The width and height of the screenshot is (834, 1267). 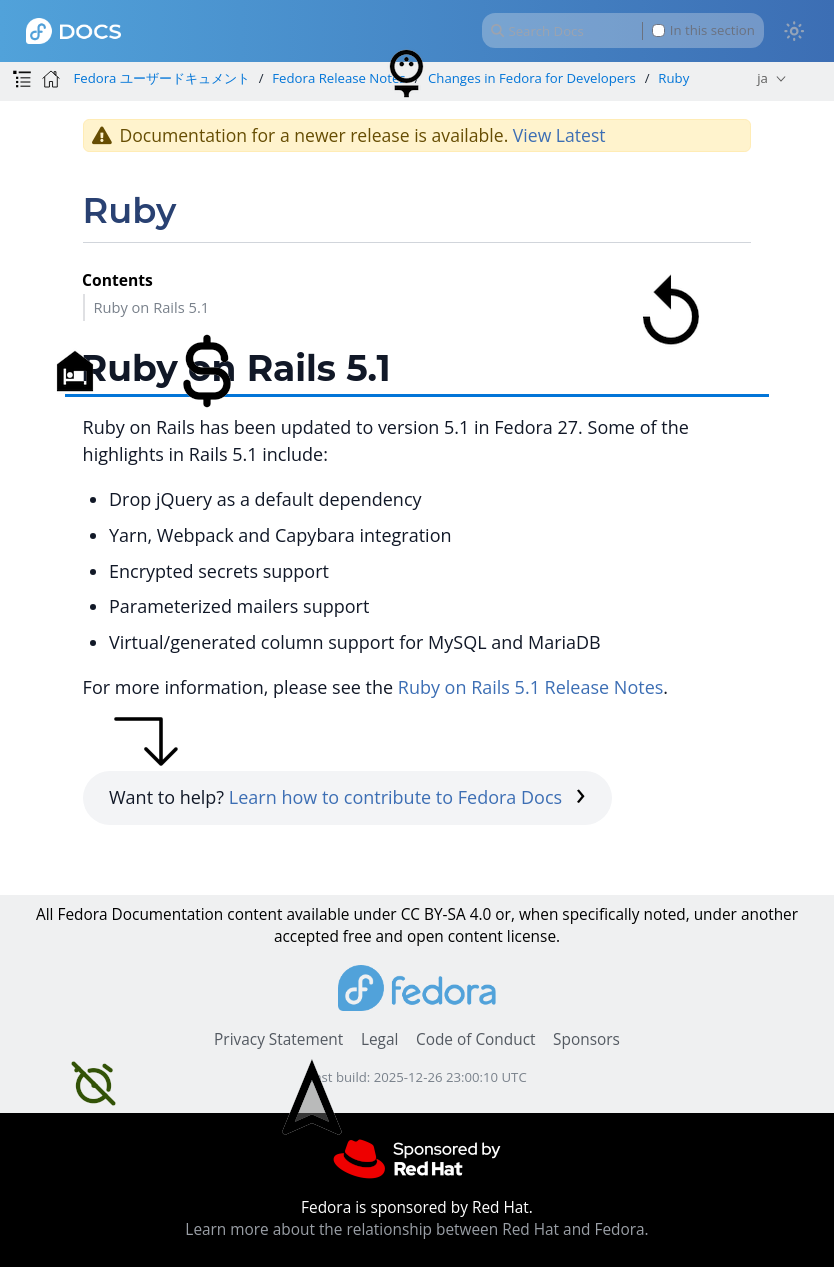 What do you see at coordinates (207, 371) in the screenshot?
I see `view account balance or financial information` at bounding box center [207, 371].